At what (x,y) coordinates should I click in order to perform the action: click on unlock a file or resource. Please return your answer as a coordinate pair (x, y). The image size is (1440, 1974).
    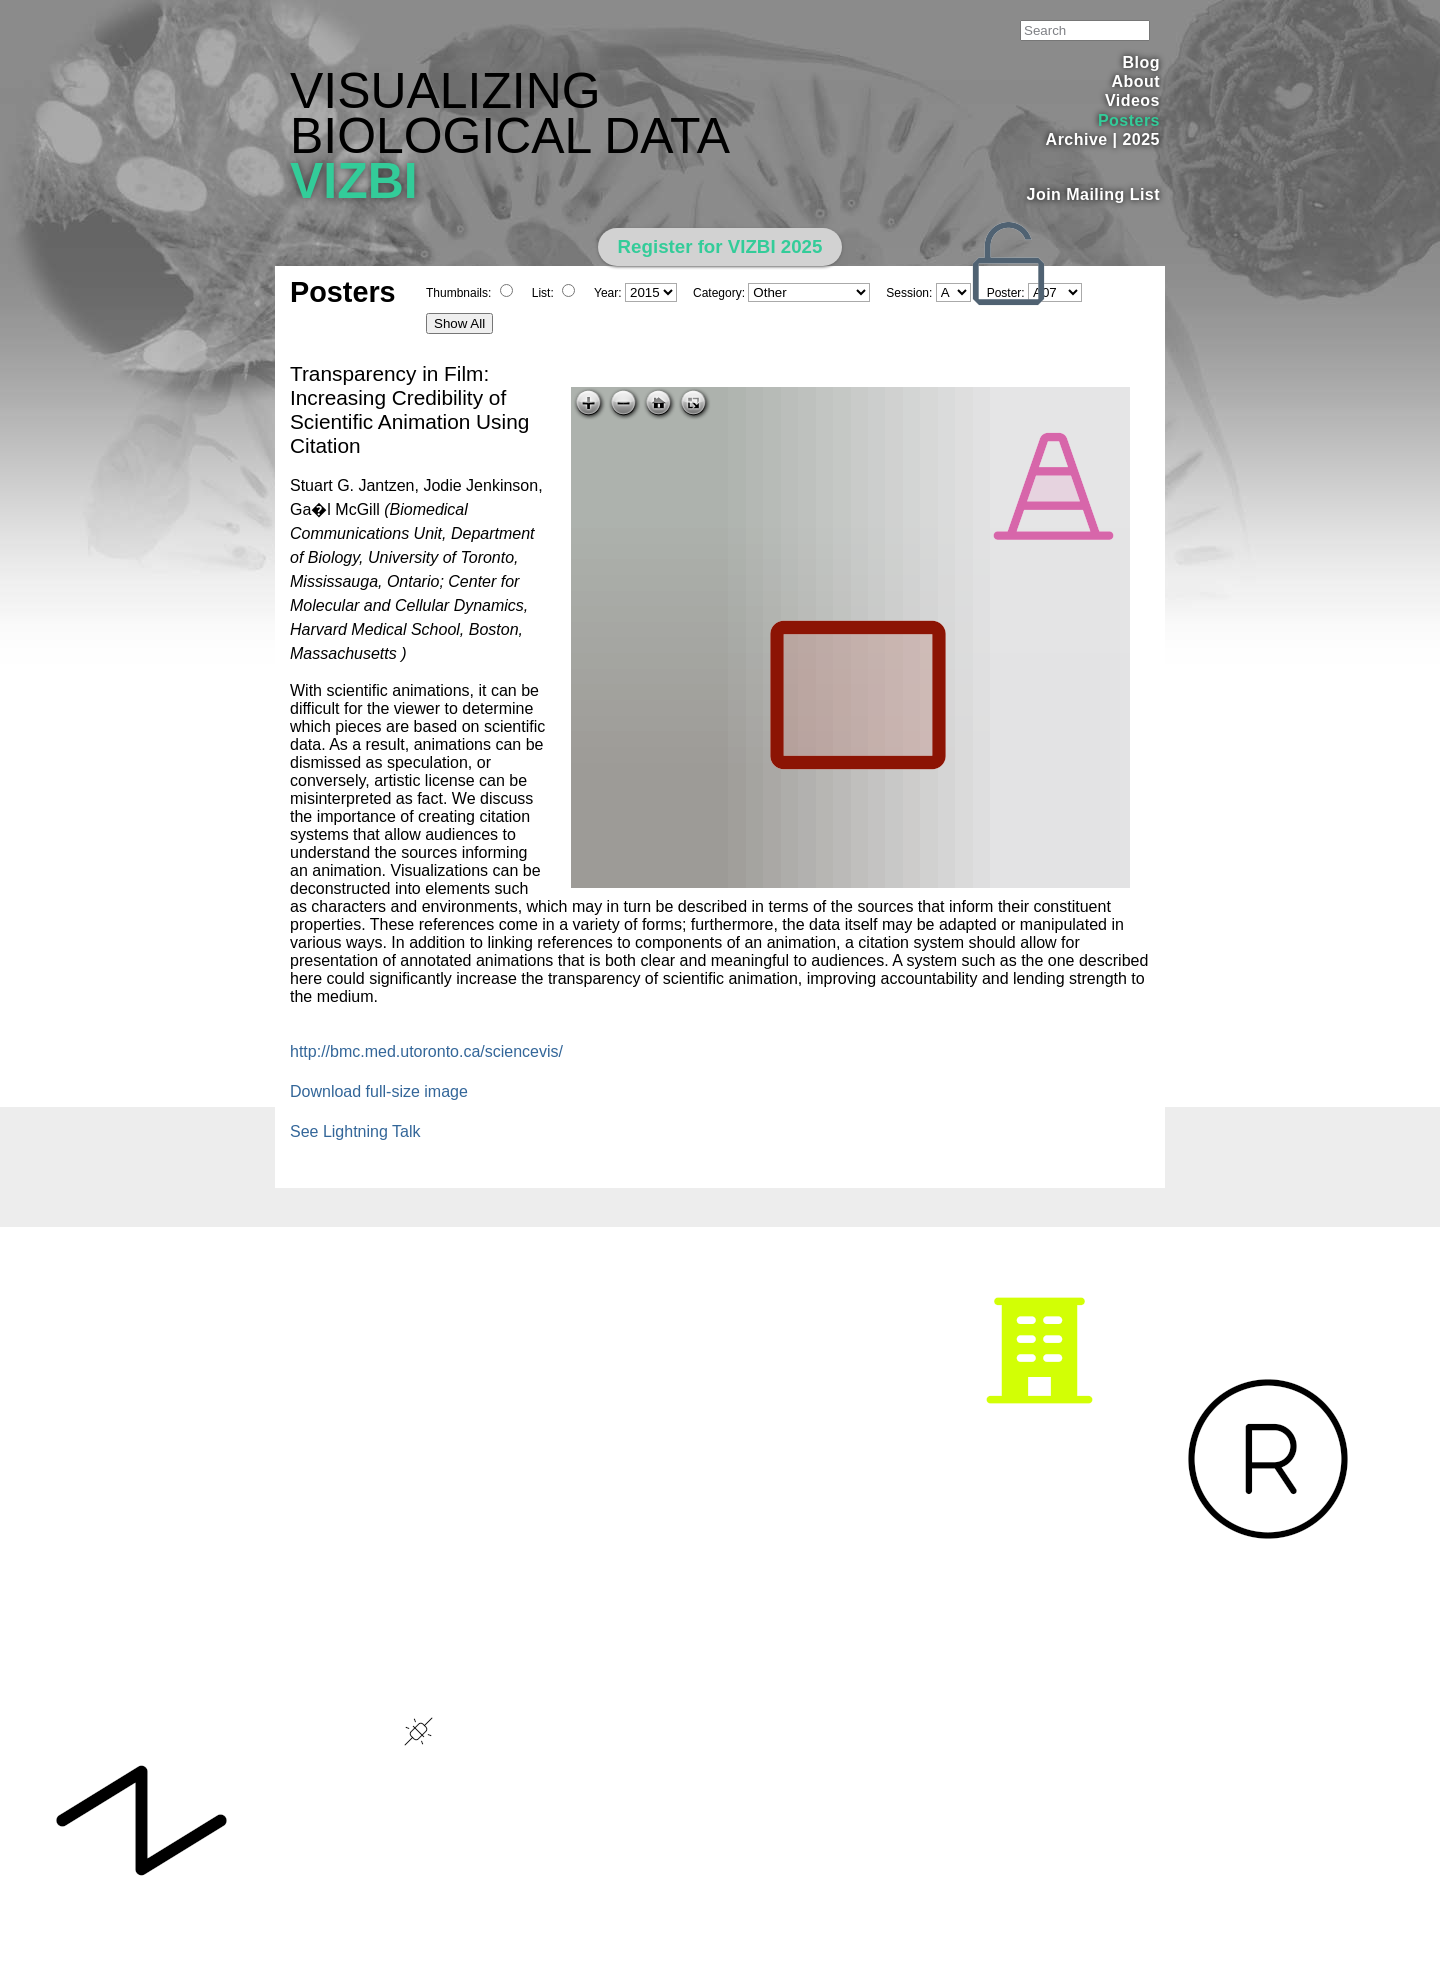
    Looking at the image, I should click on (1008, 263).